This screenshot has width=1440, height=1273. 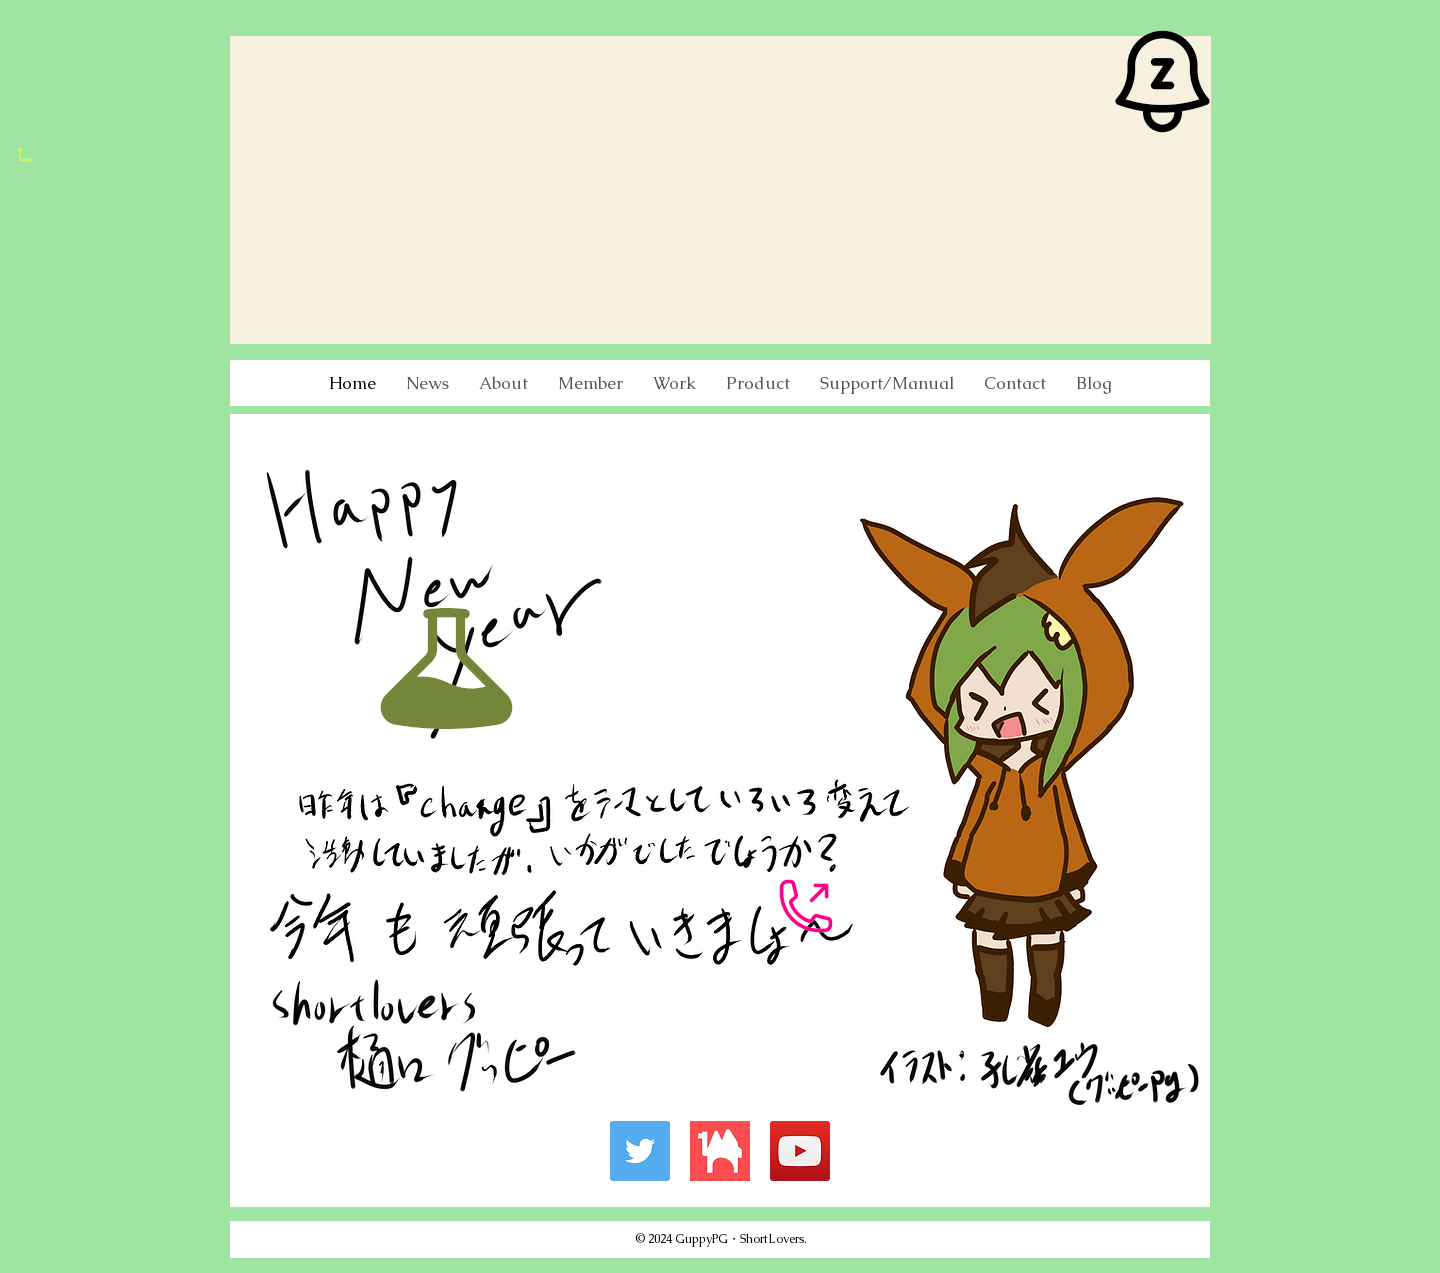 I want to click on snooze notifications temporarily, so click(x=1162, y=81).